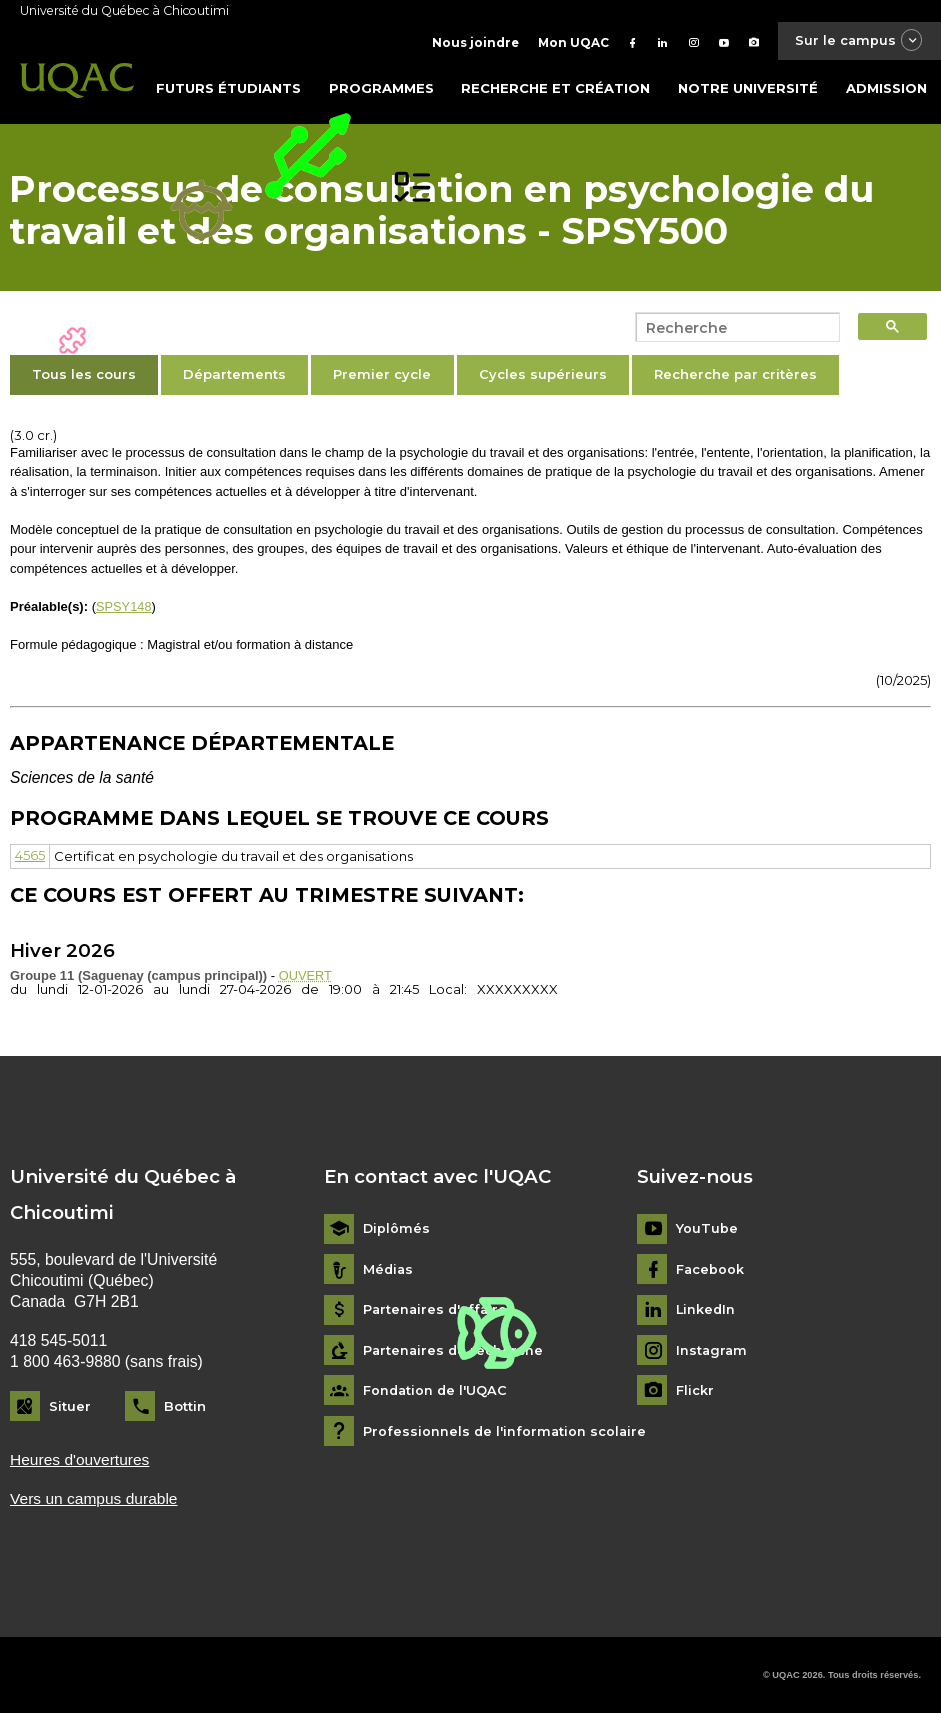  What do you see at coordinates (201, 210) in the screenshot?
I see `access settings or configuration options` at bounding box center [201, 210].